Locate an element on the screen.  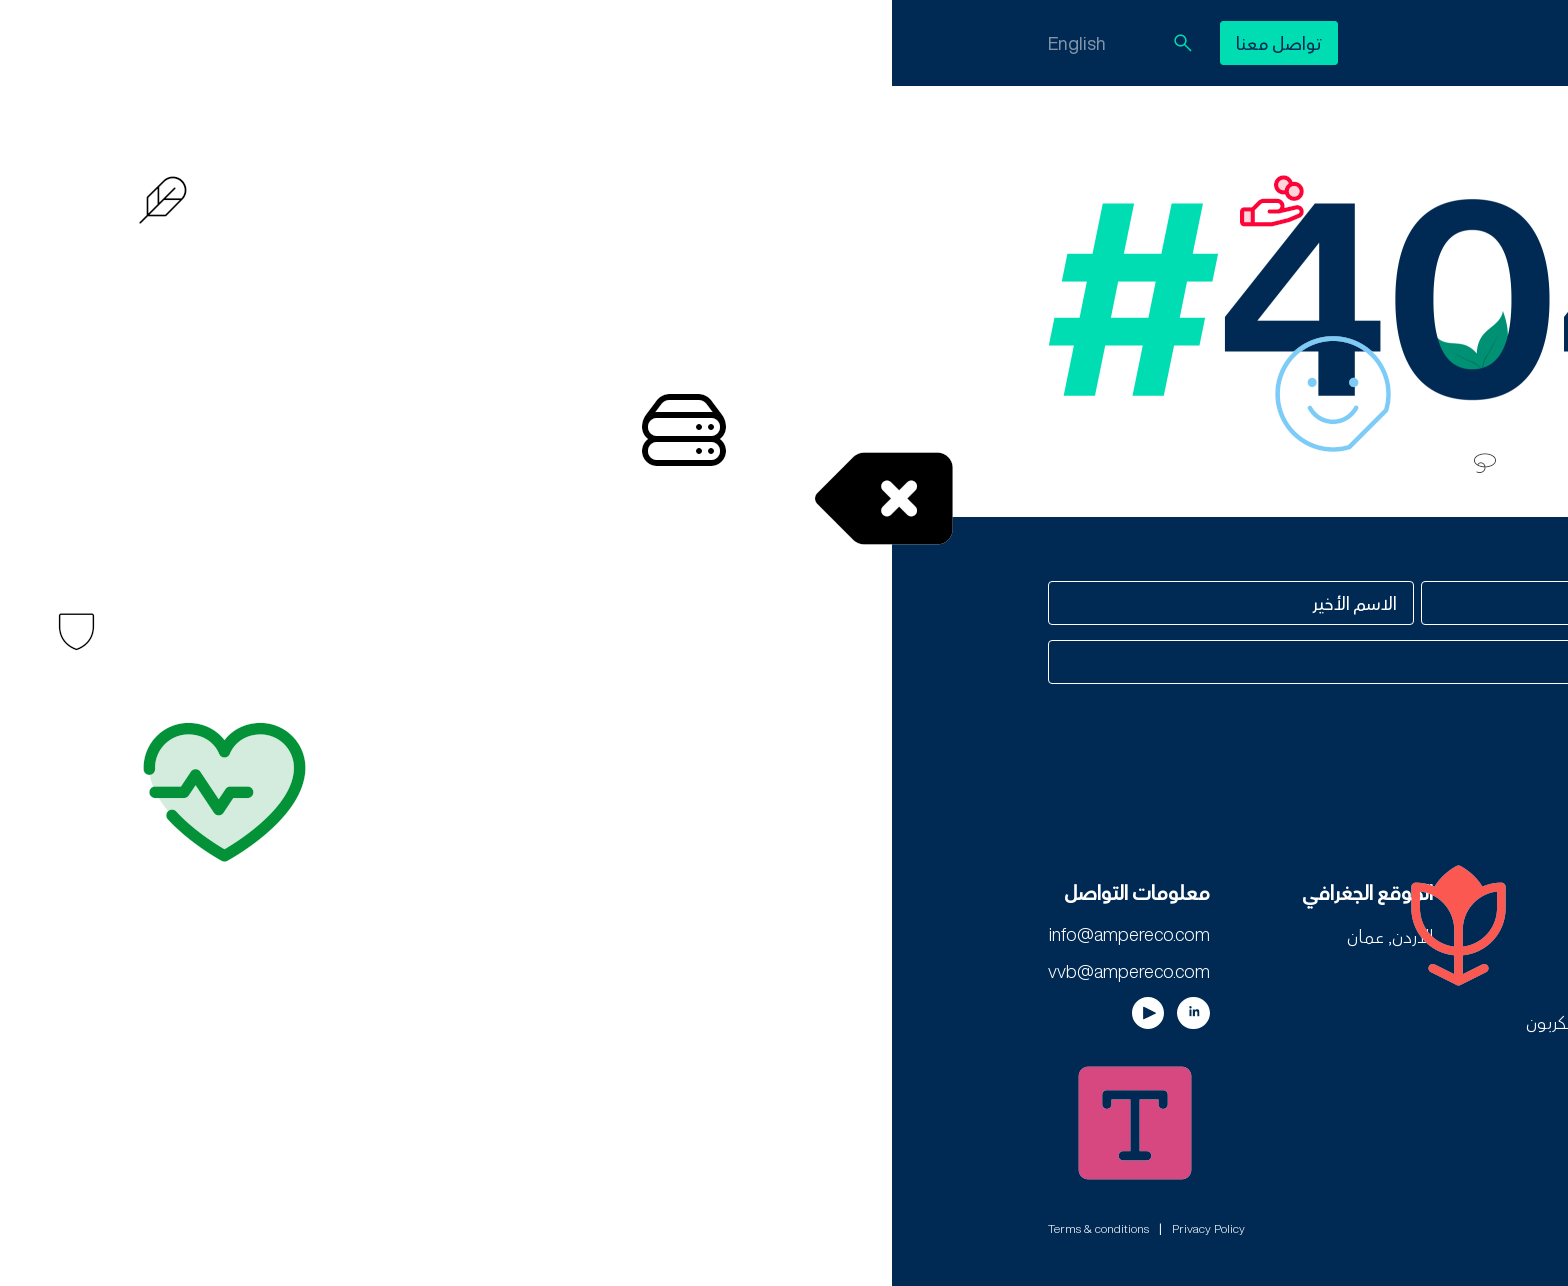
access security or privacy settings is located at coordinates (76, 629).